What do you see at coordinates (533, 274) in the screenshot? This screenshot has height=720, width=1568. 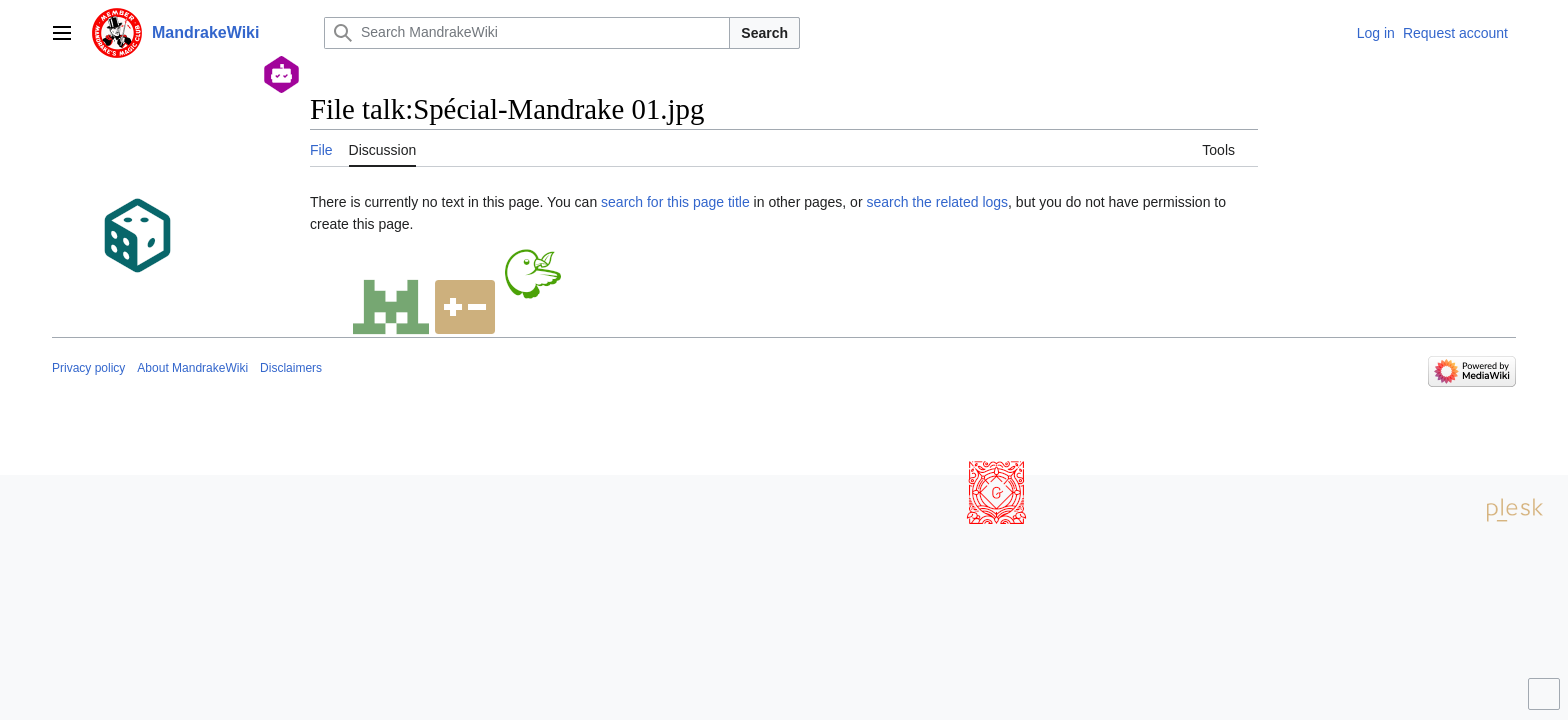 I see `bower package manager logo` at bounding box center [533, 274].